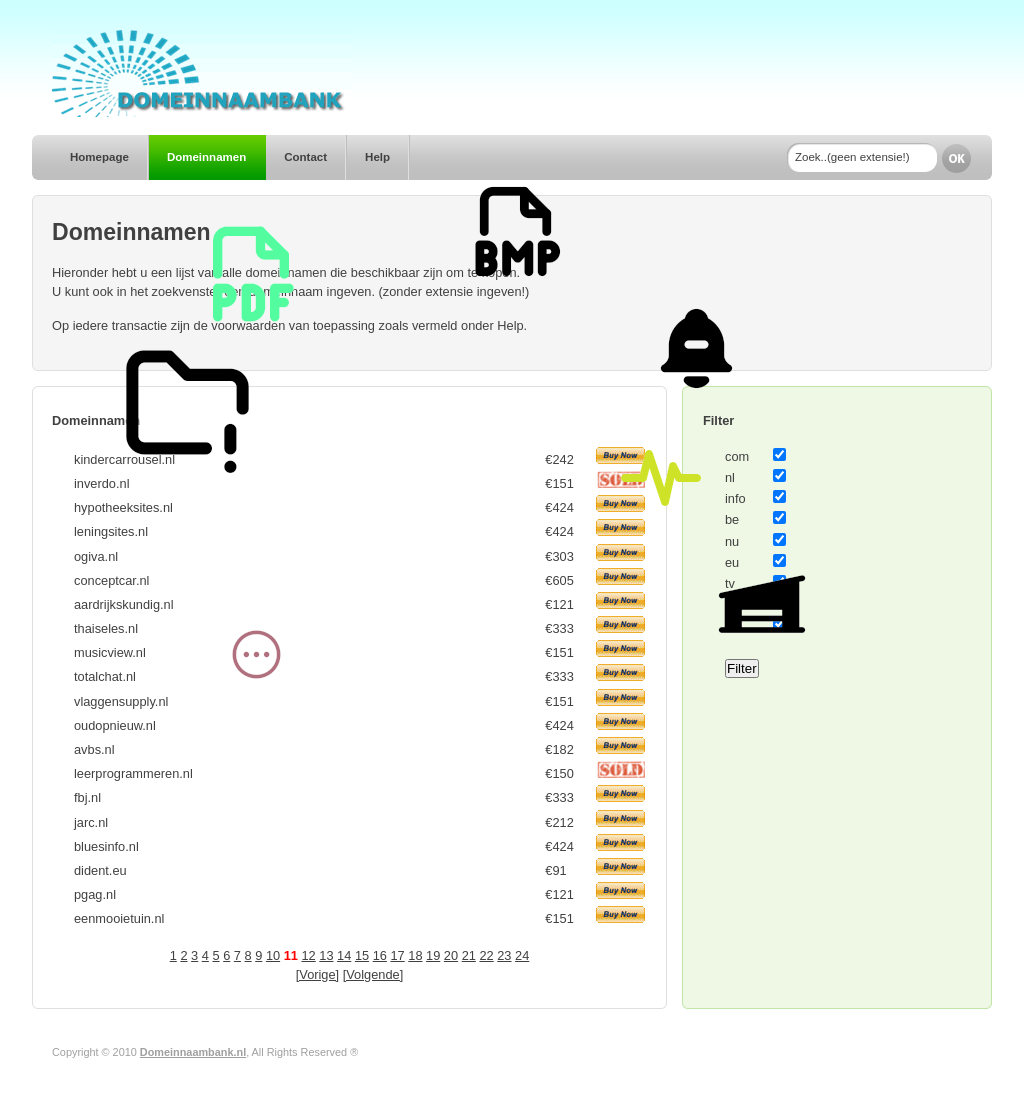 Image resolution: width=1024 pixels, height=1104 pixels. I want to click on folder contains items requiring attention, so click(187, 405).